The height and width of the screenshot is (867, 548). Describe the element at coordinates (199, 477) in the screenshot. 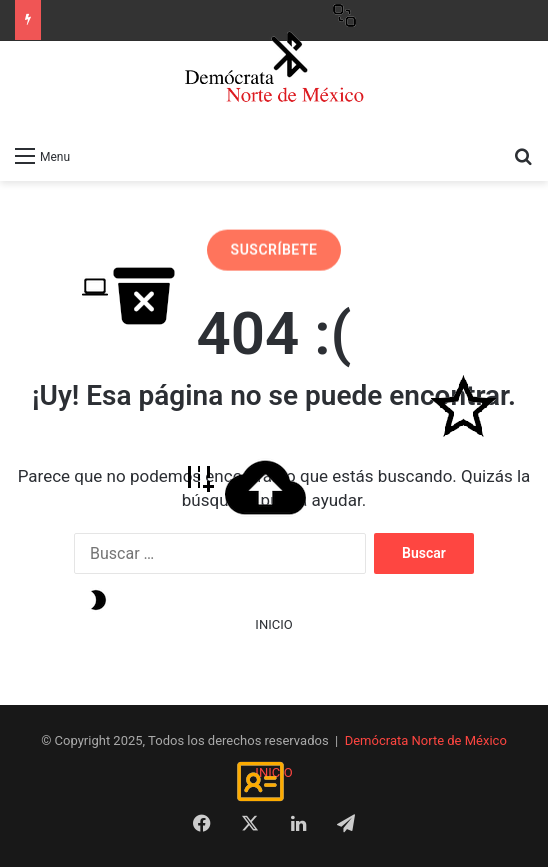

I see `add a new road to the map` at that location.